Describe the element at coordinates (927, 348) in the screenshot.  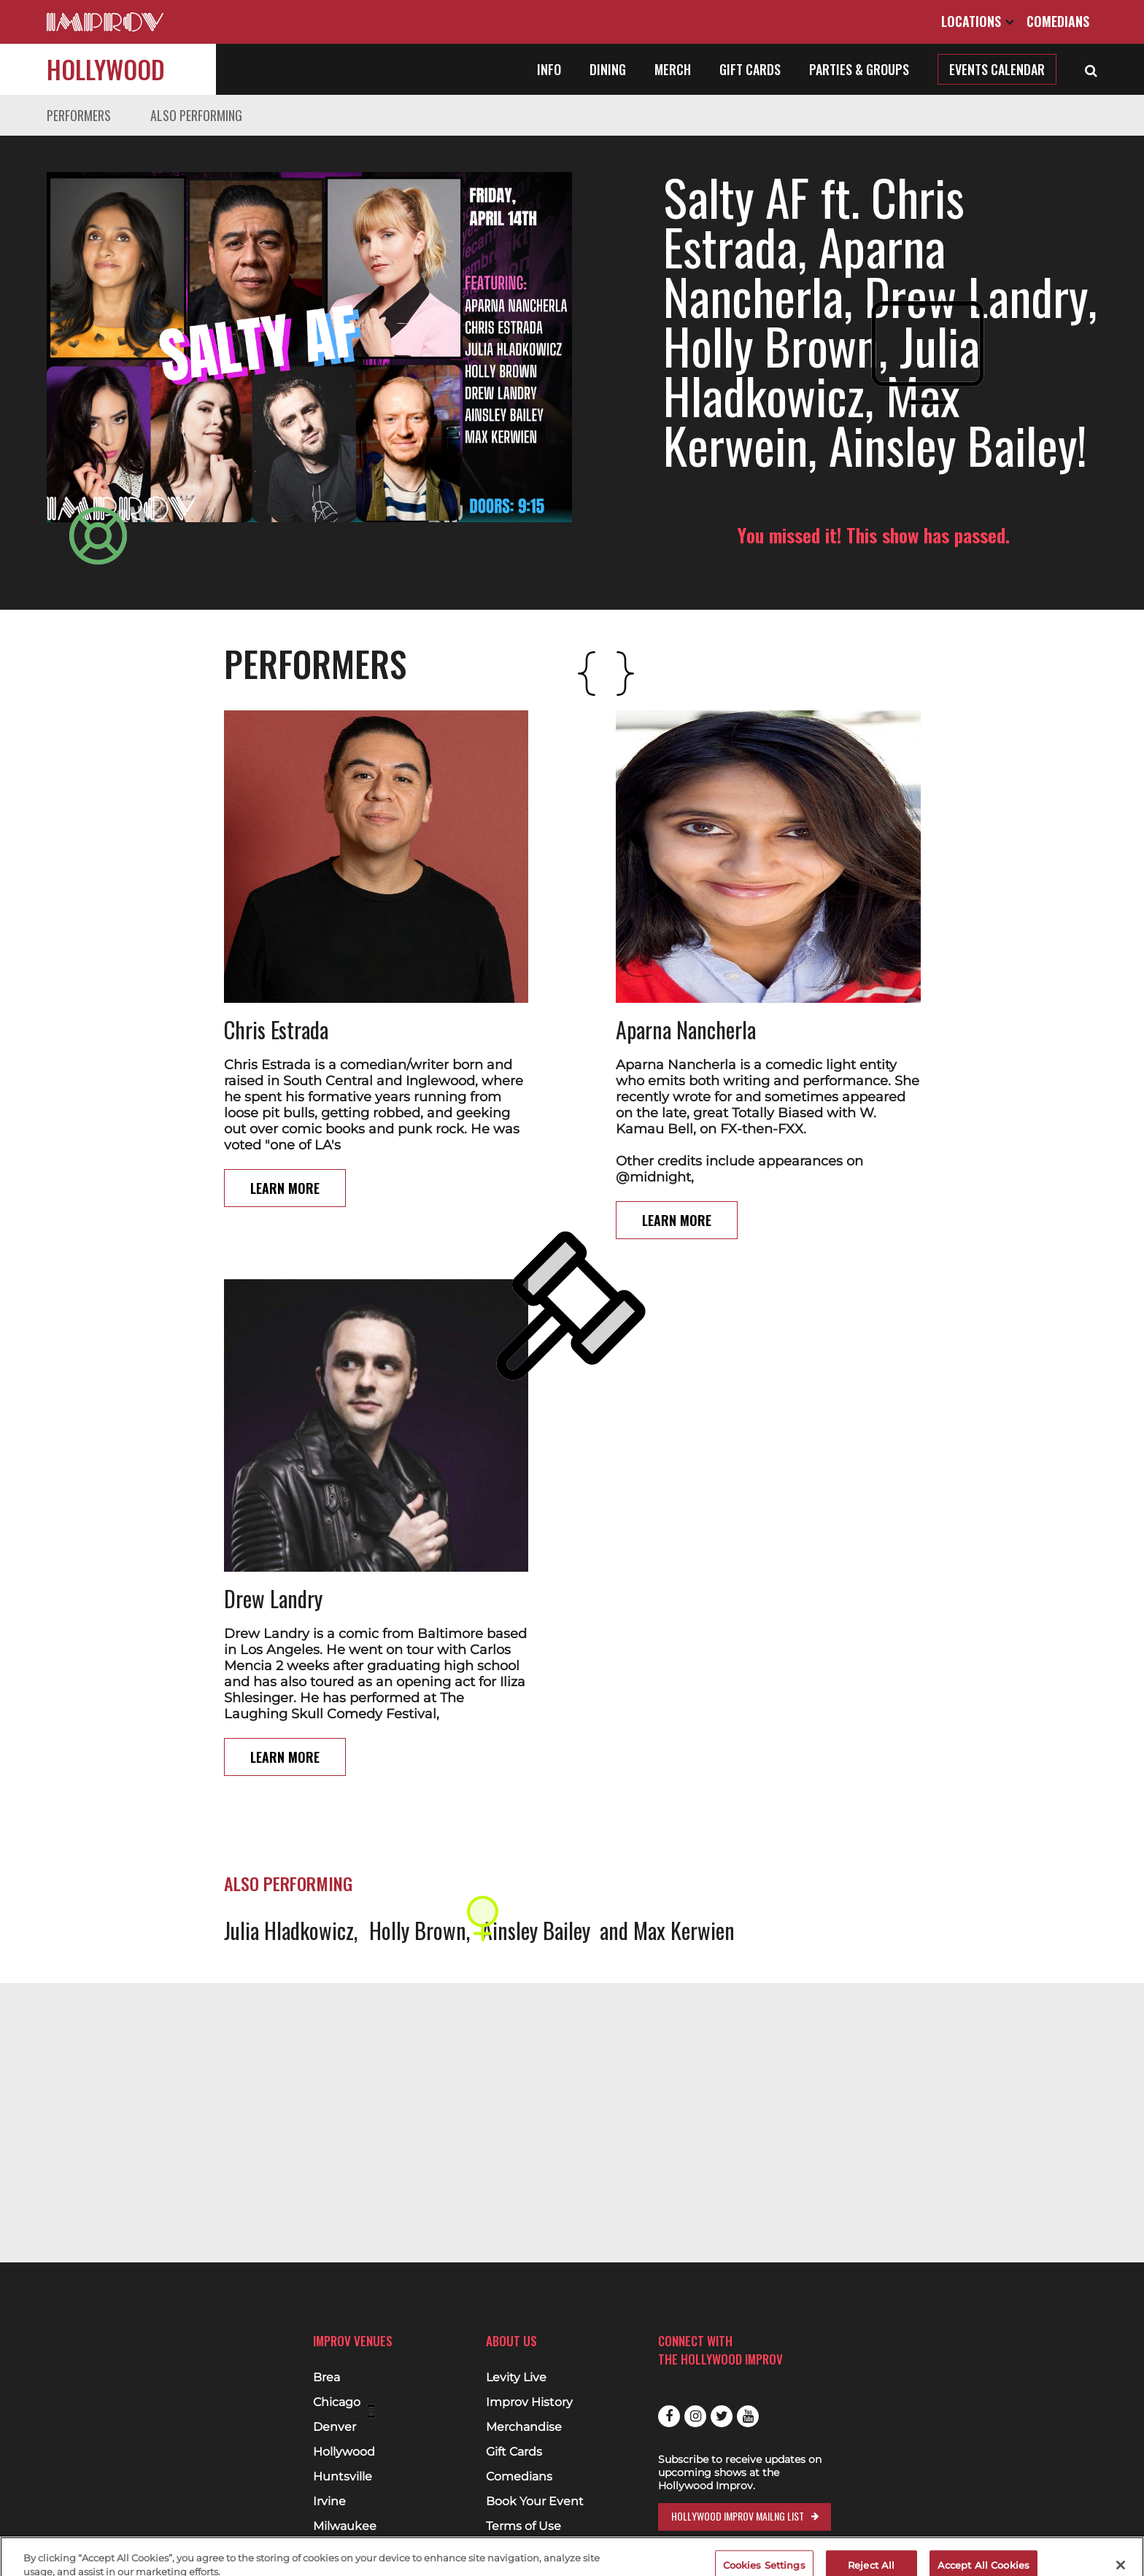
I see `view display settings` at that location.